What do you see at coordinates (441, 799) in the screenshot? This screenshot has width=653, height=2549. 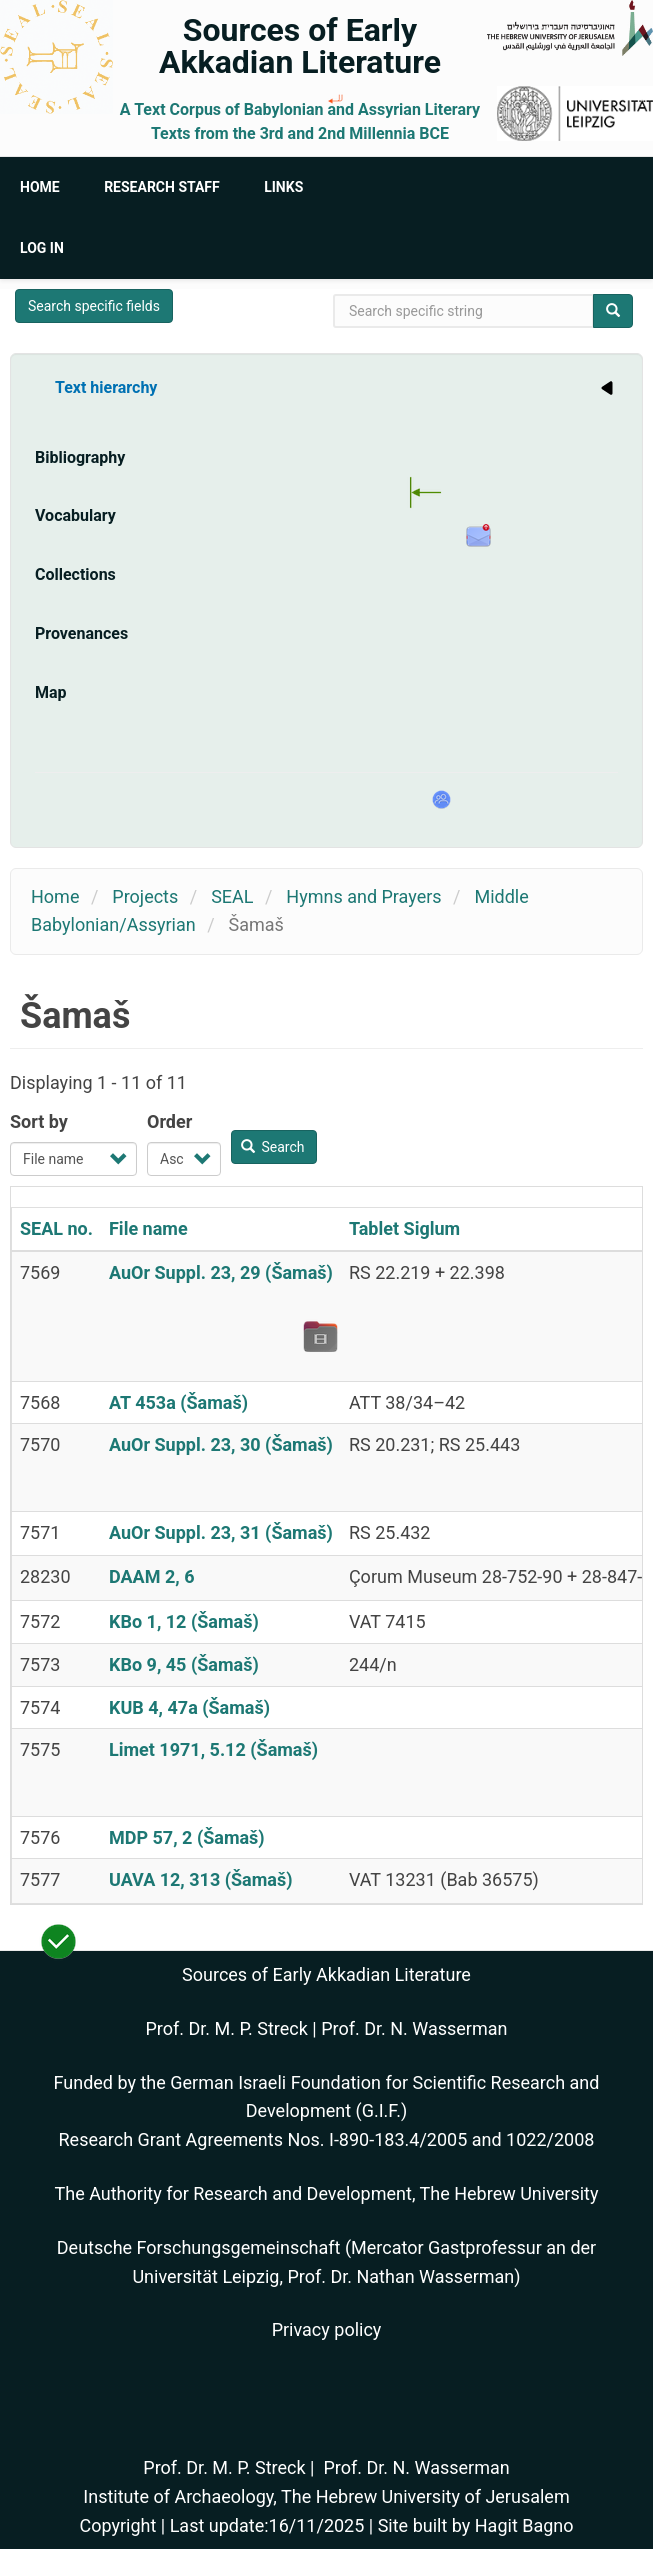 I see `manage user accounts and settings` at bounding box center [441, 799].